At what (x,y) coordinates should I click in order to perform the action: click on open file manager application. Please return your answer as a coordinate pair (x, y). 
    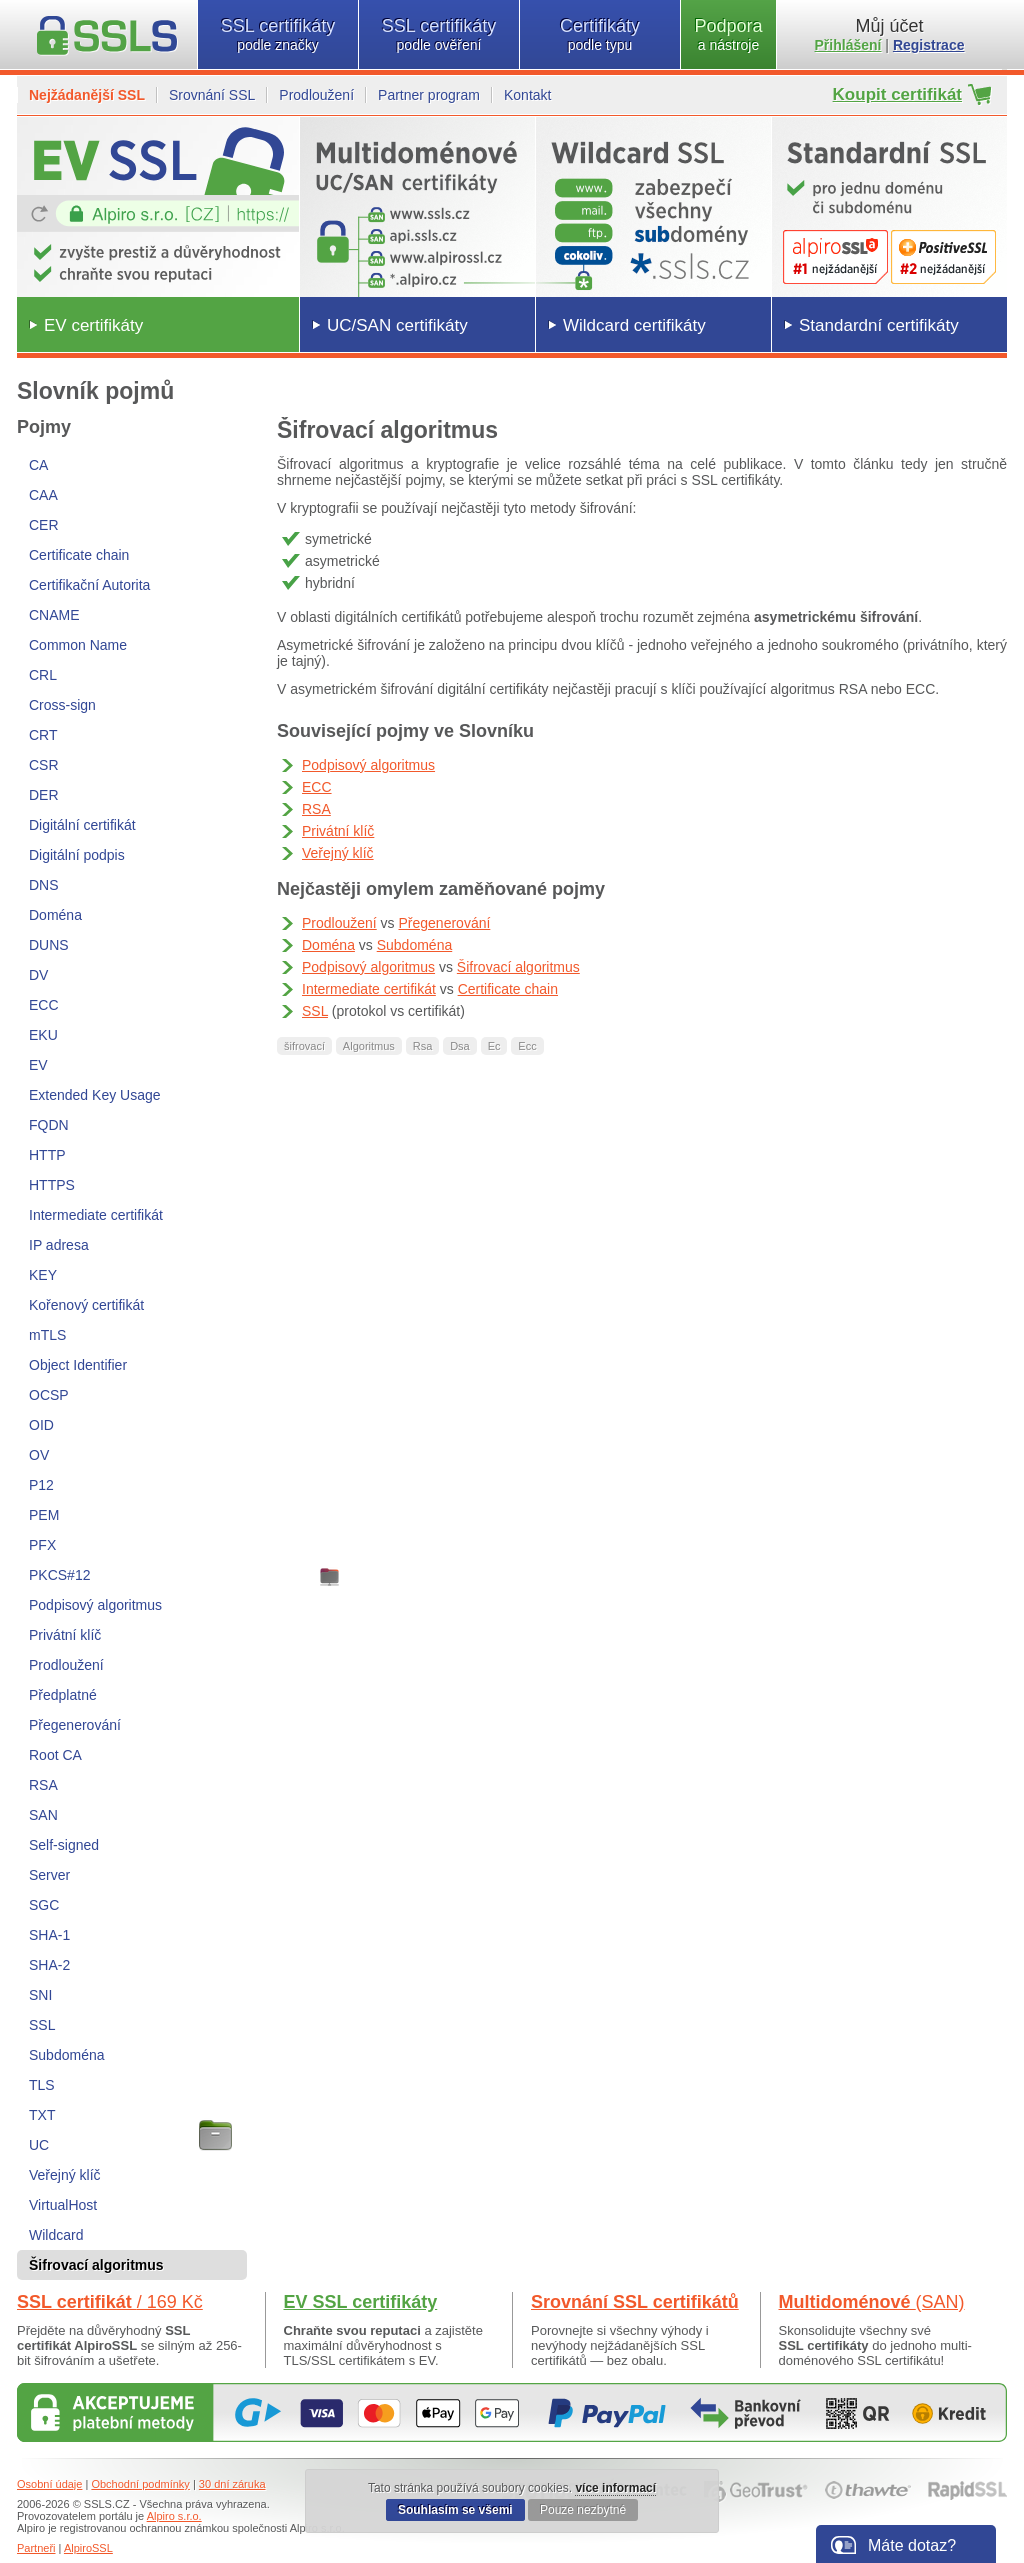
    Looking at the image, I should click on (215, 2134).